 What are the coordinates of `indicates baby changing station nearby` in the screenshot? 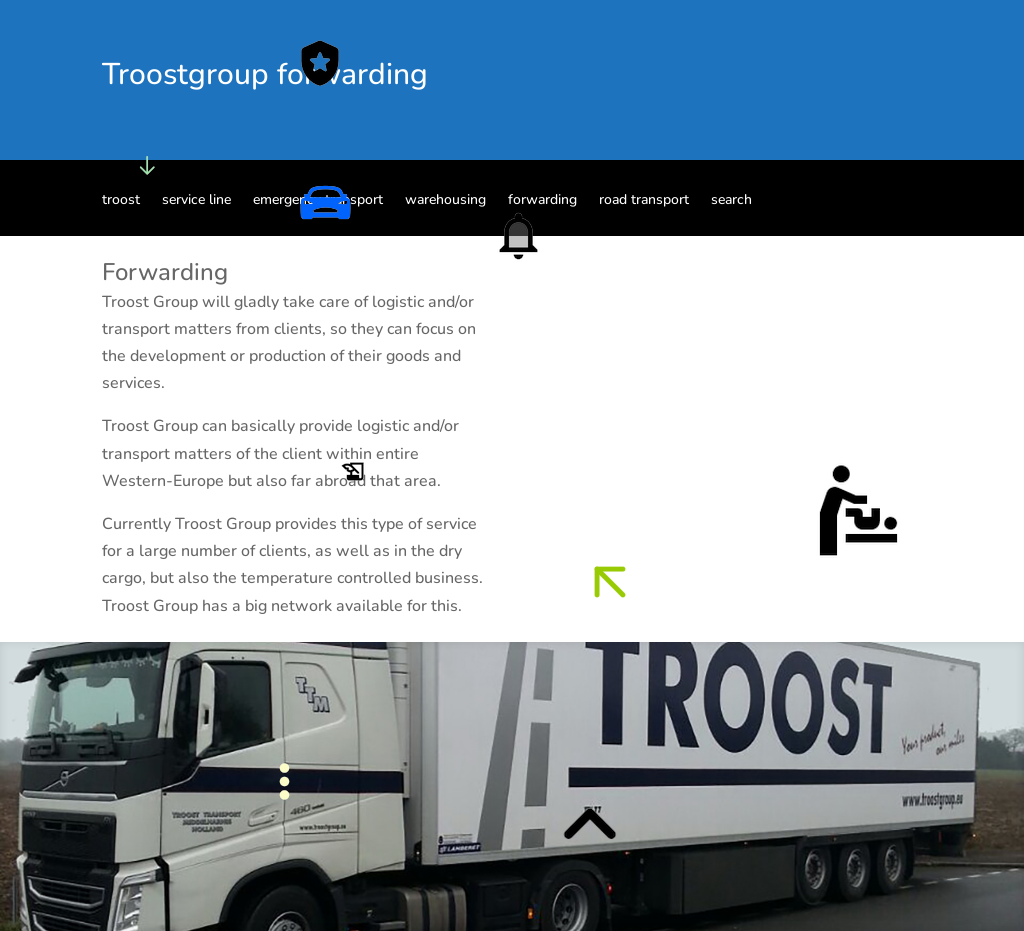 It's located at (858, 512).